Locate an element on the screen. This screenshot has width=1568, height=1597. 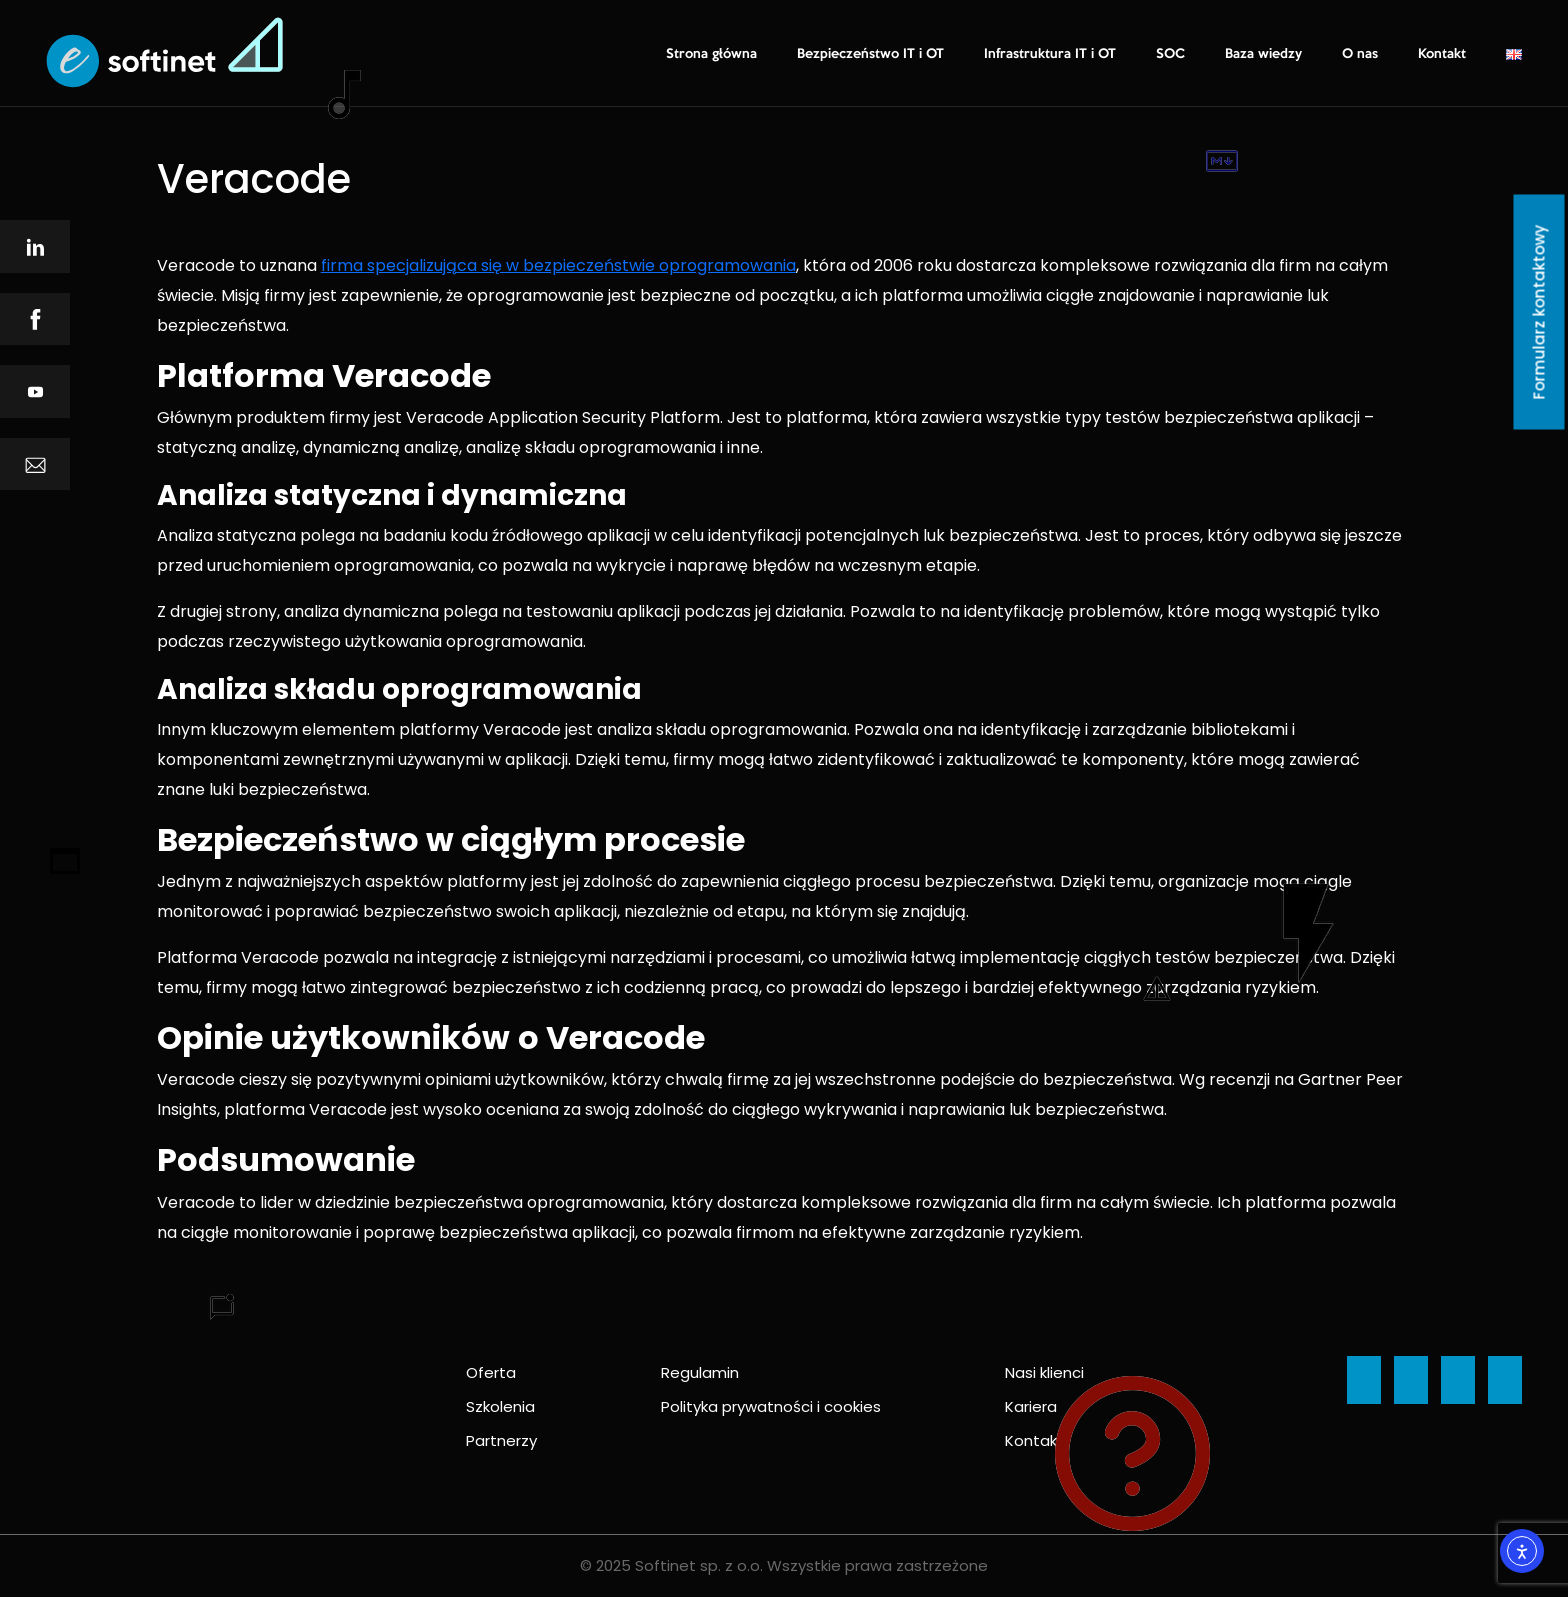
access help or support information is located at coordinates (1132, 1453).